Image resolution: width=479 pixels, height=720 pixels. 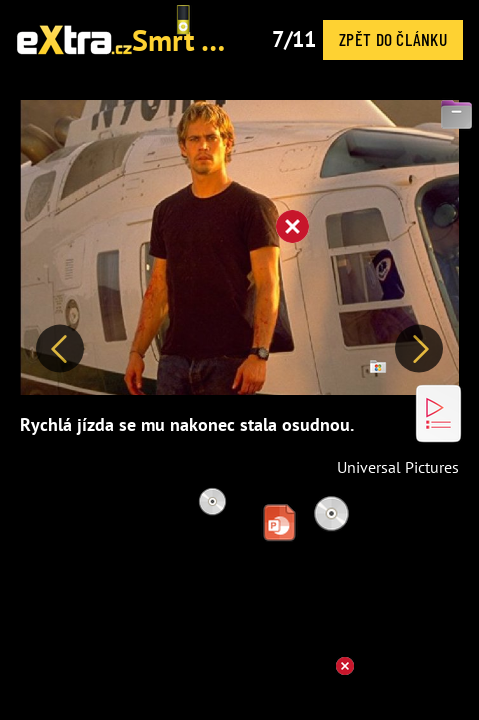 What do you see at coordinates (212, 501) in the screenshot?
I see `indicates a CD/DVD drive or optical media device` at bounding box center [212, 501].